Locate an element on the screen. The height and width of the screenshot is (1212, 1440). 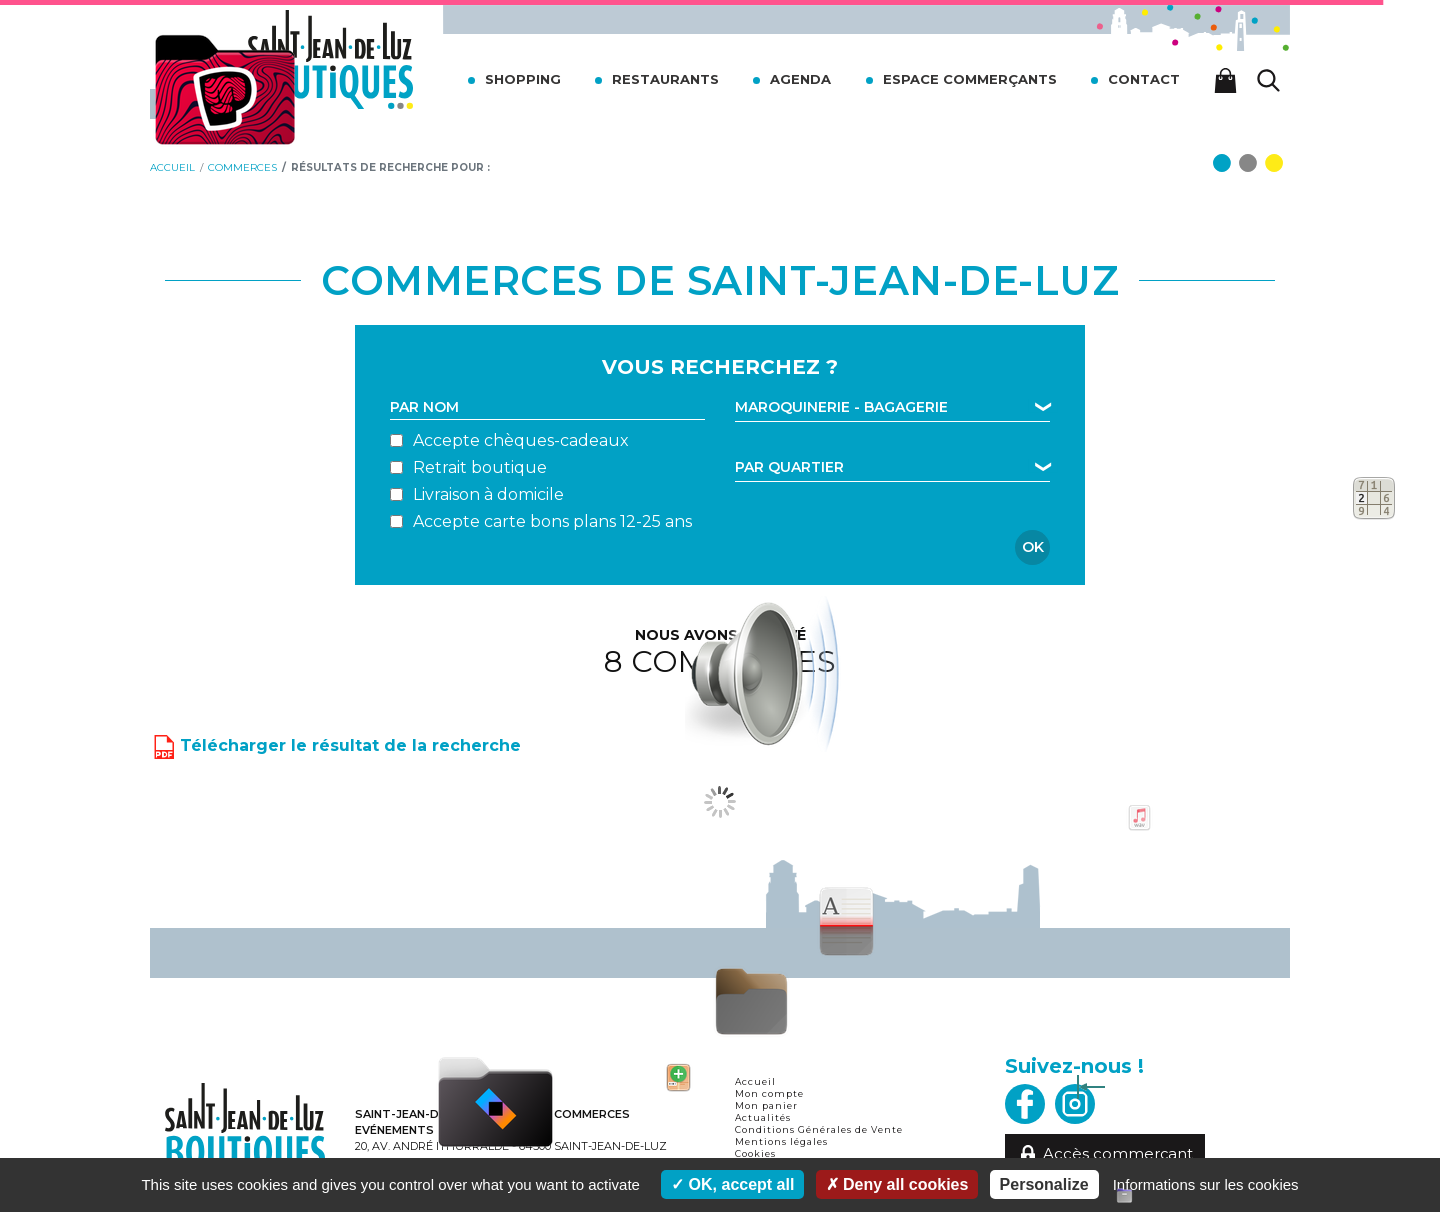
open sudoku puzzle game is located at coordinates (1374, 498).